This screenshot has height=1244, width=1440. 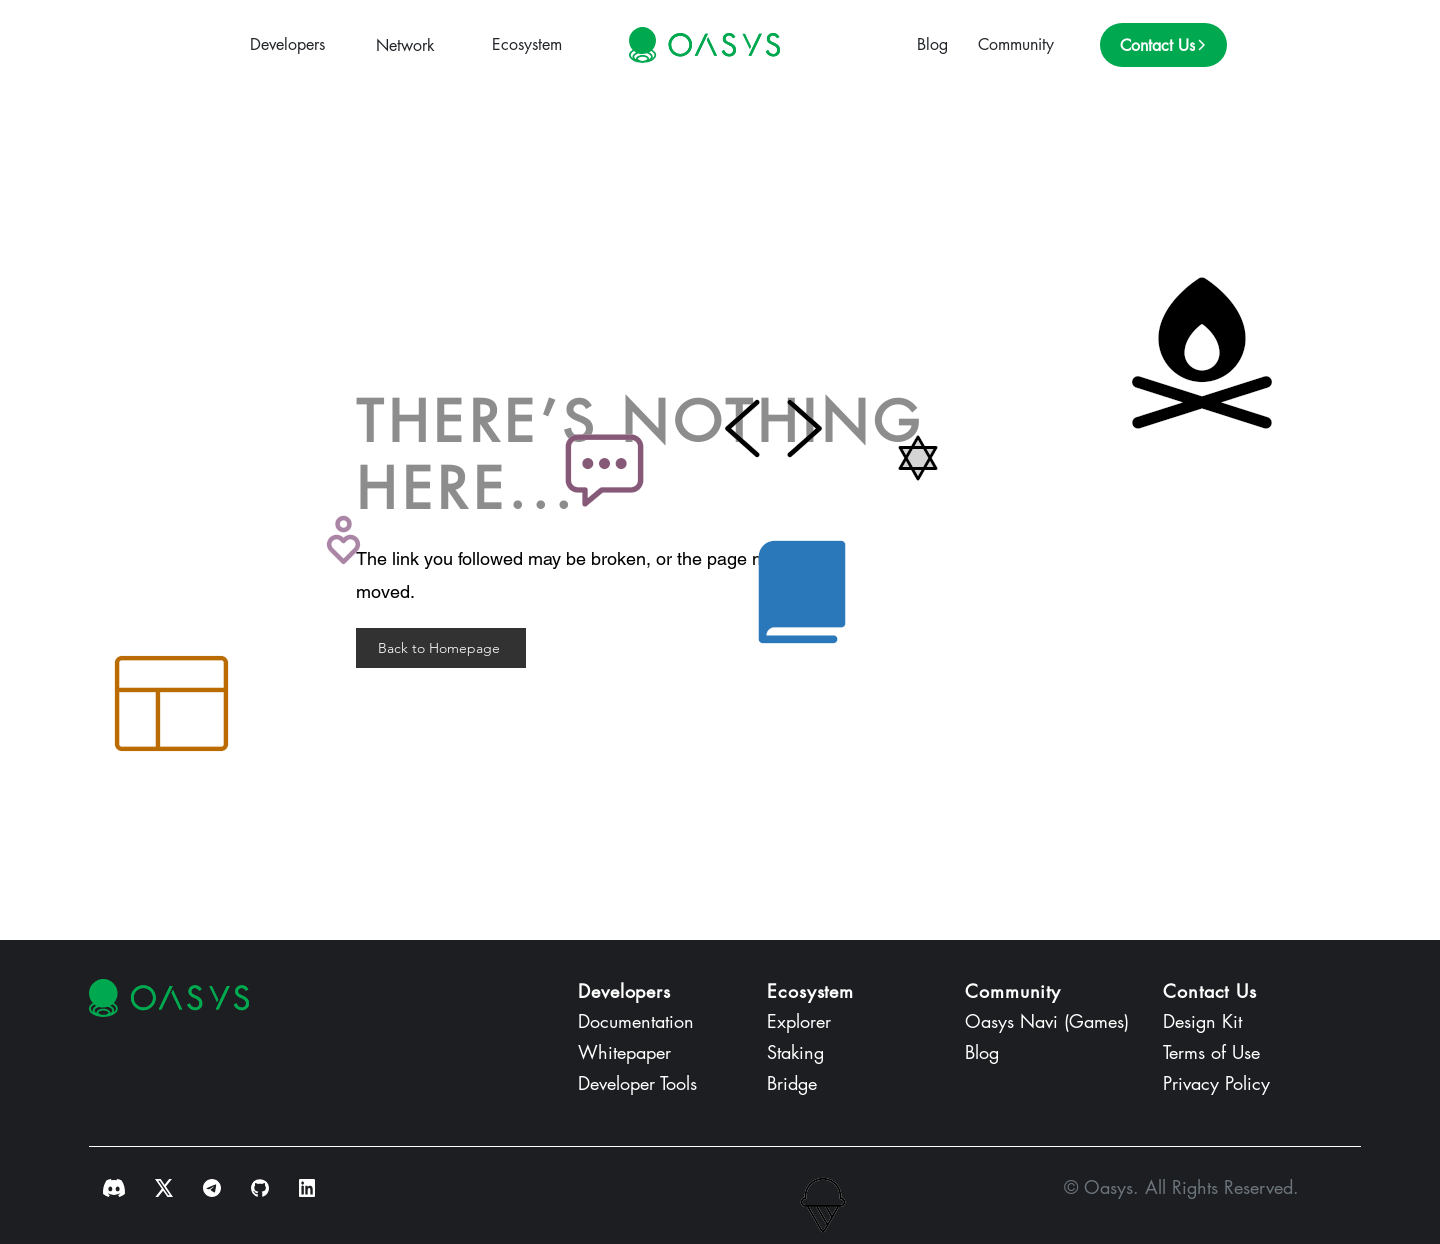 What do you see at coordinates (918, 458) in the screenshot?
I see `indicates jewish or hebrew-related content` at bounding box center [918, 458].